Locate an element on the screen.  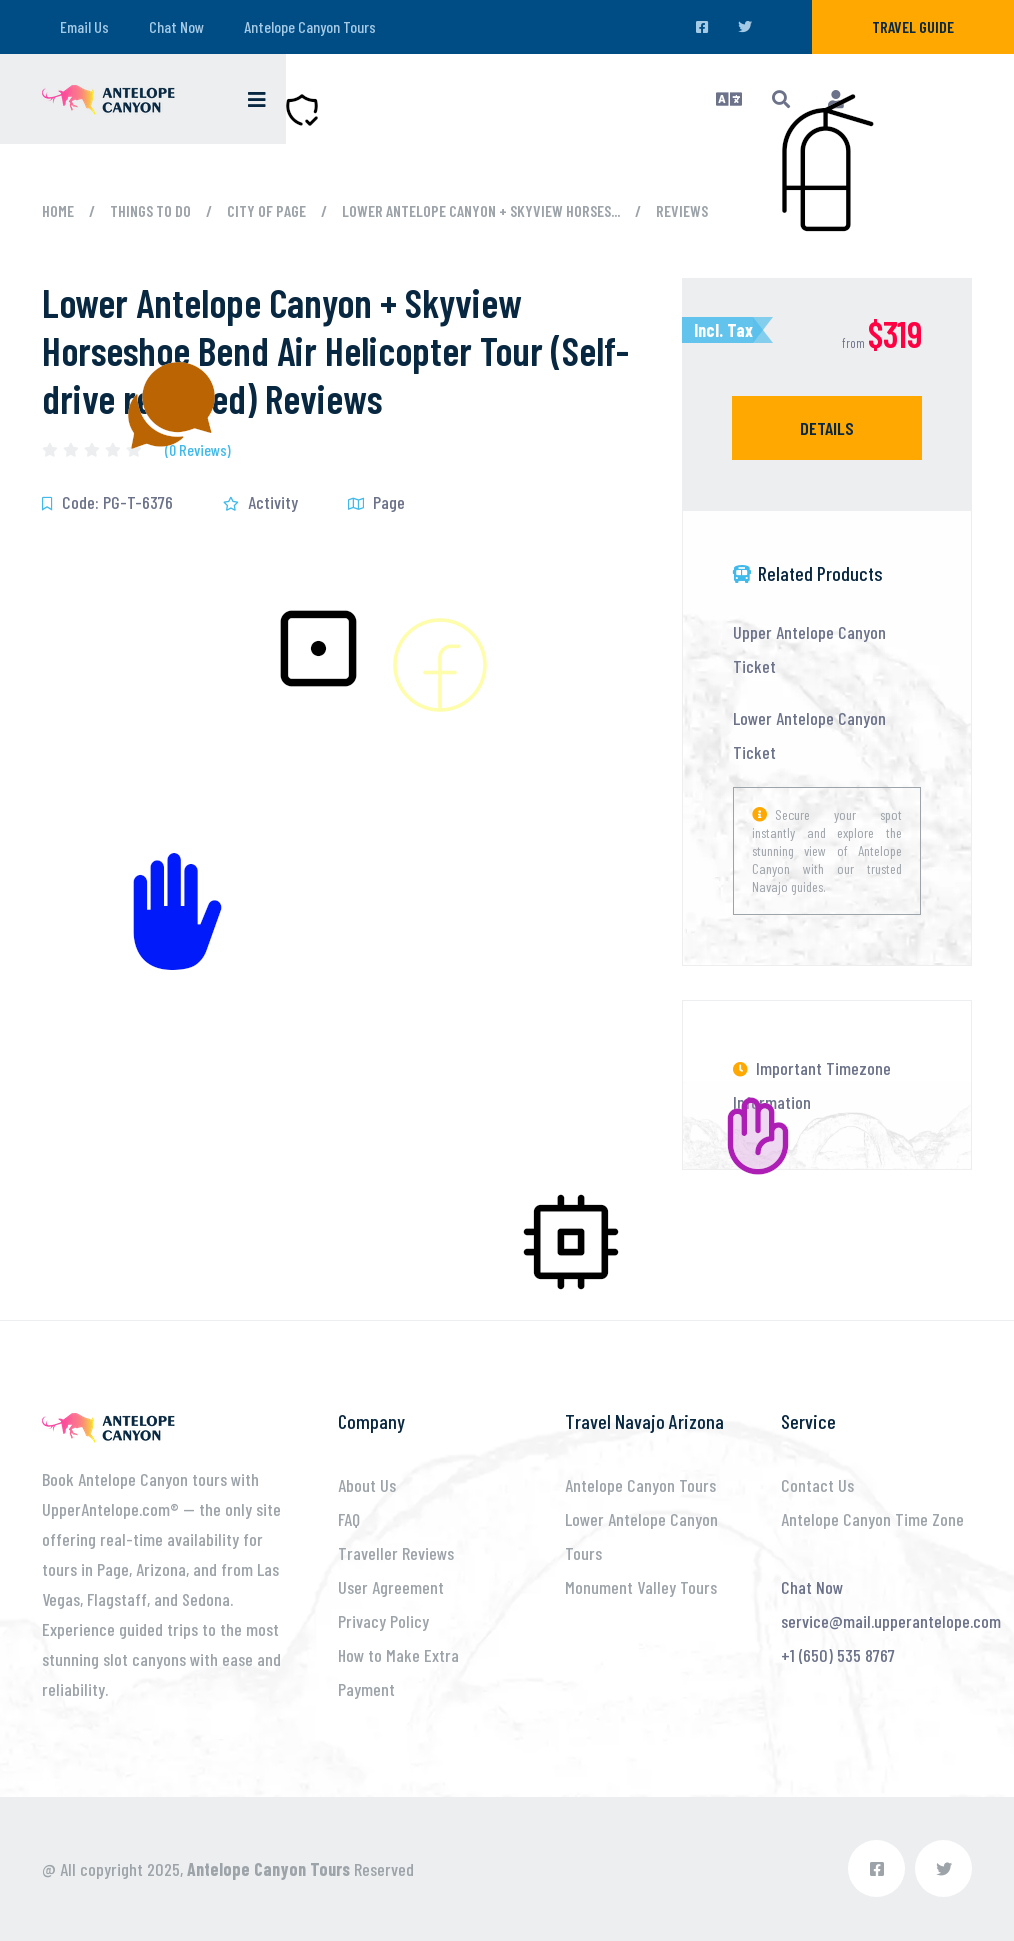
open messaging or chat is located at coordinates (171, 405).